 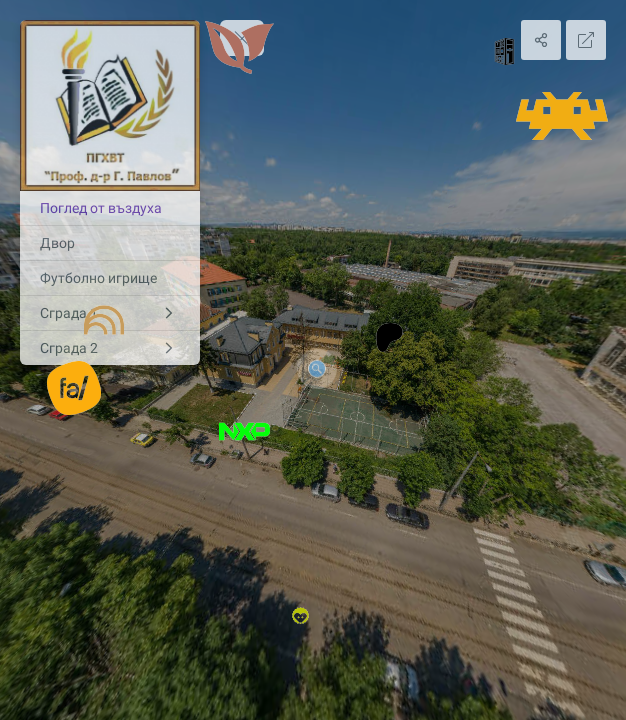 What do you see at coordinates (389, 337) in the screenshot?
I see `visit patreon page` at bounding box center [389, 337].